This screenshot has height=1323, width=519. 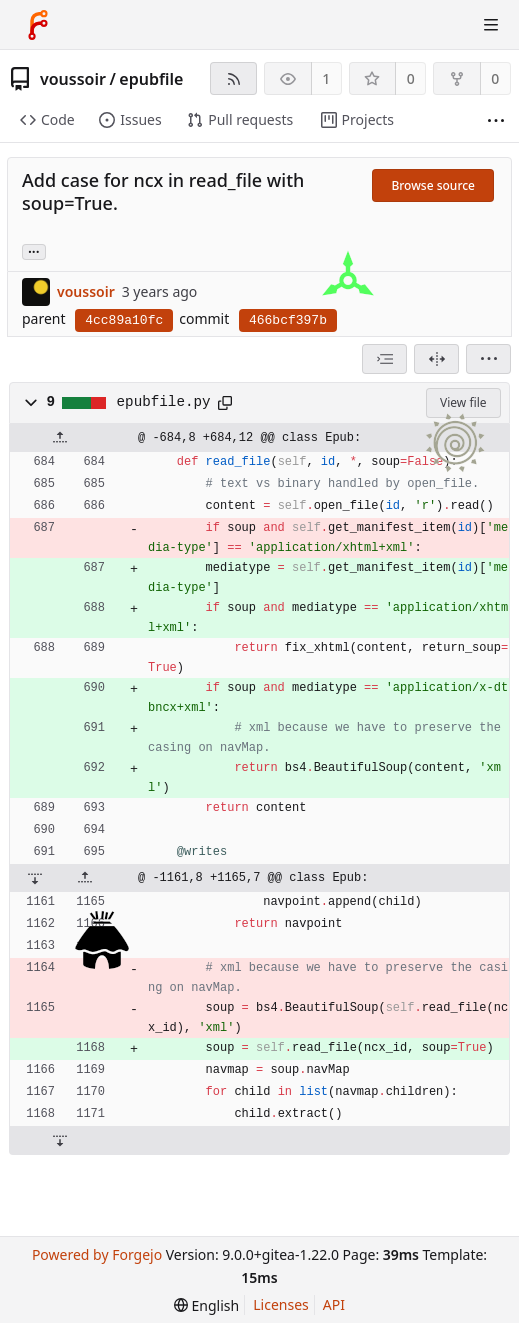 What do you see at coordinates (102, 940) in the screenshot?
I see `select a hut or shelter in-game` at bounding box center [102, 940].